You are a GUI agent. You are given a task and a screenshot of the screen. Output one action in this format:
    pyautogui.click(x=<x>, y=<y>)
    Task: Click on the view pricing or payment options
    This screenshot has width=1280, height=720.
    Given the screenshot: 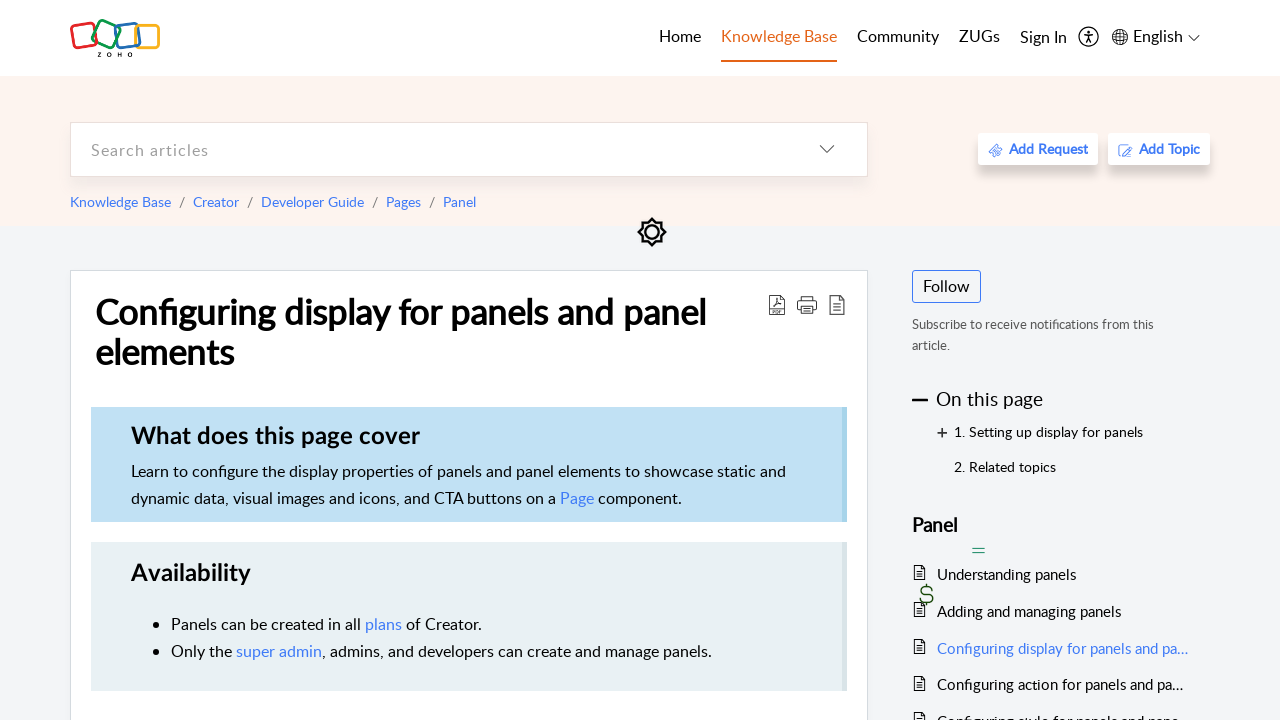 What is the action you would take?
    pyautogui.click(x=926, y=594)
    